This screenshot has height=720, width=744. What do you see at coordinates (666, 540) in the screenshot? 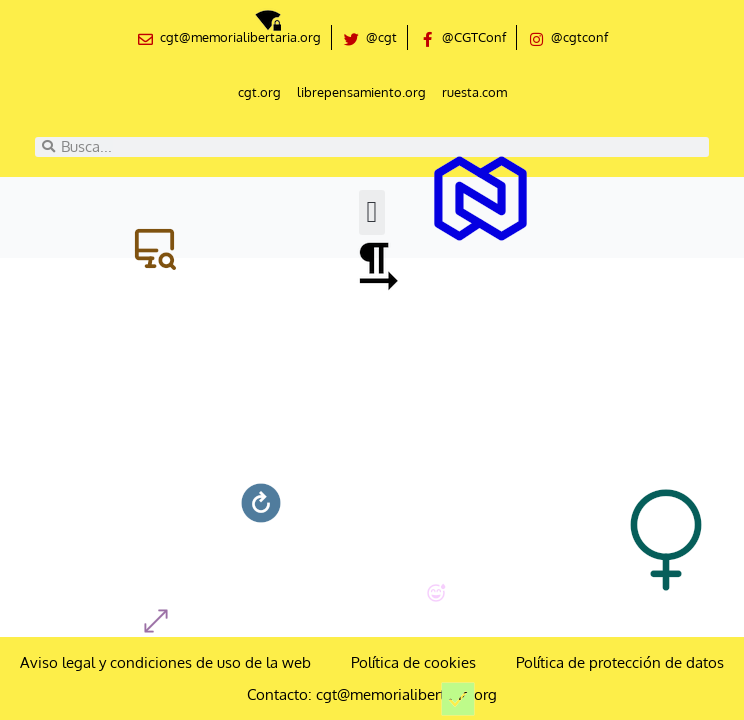
I see `select female gender option` at bounding box center [666, 540].